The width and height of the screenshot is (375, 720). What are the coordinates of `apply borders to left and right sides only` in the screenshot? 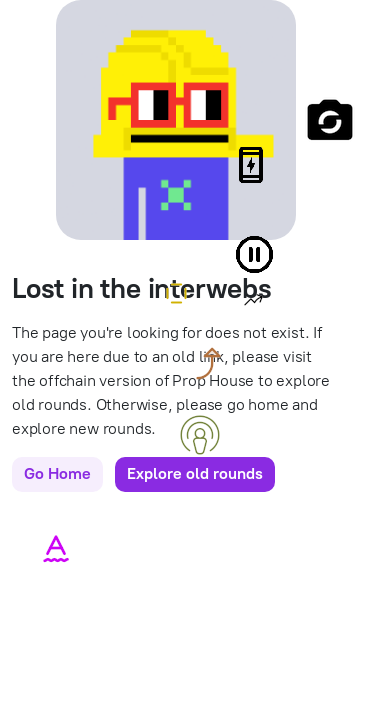 It's located at (176, 293).